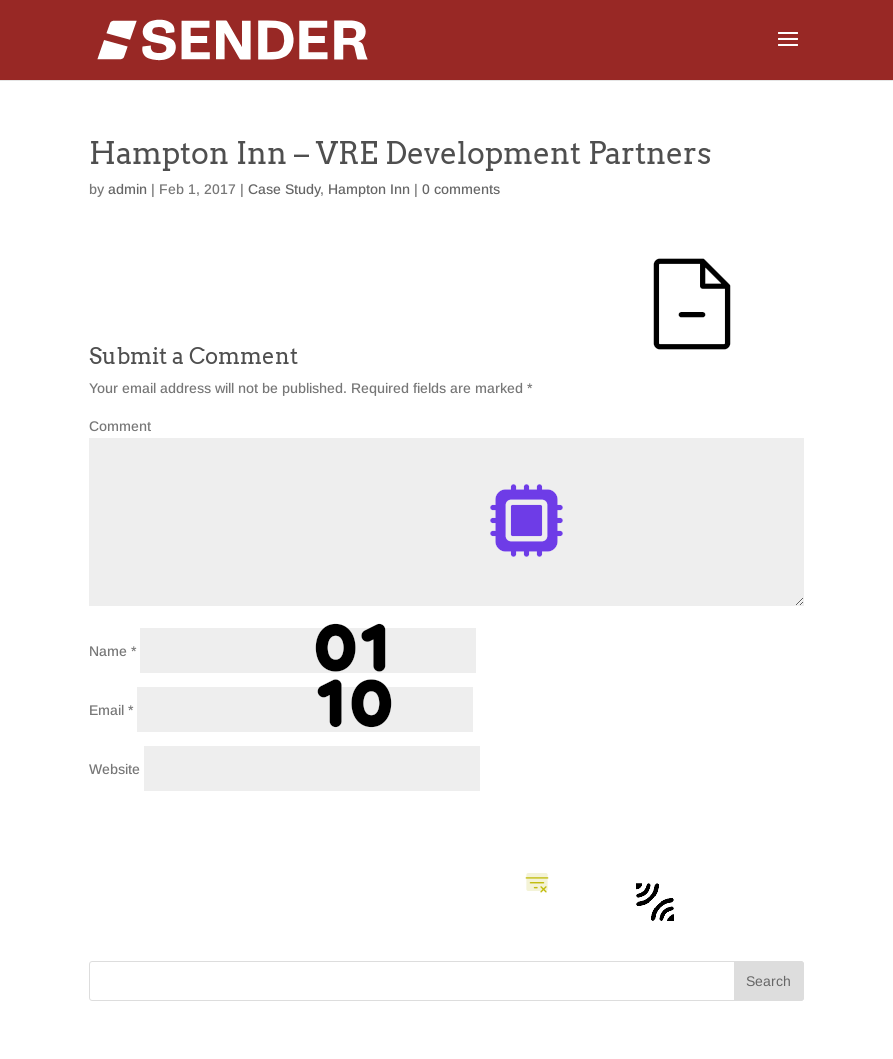 The width and height of the screenshot is (893, 1059). I want to click on clear all active filters, so click(537, 882).